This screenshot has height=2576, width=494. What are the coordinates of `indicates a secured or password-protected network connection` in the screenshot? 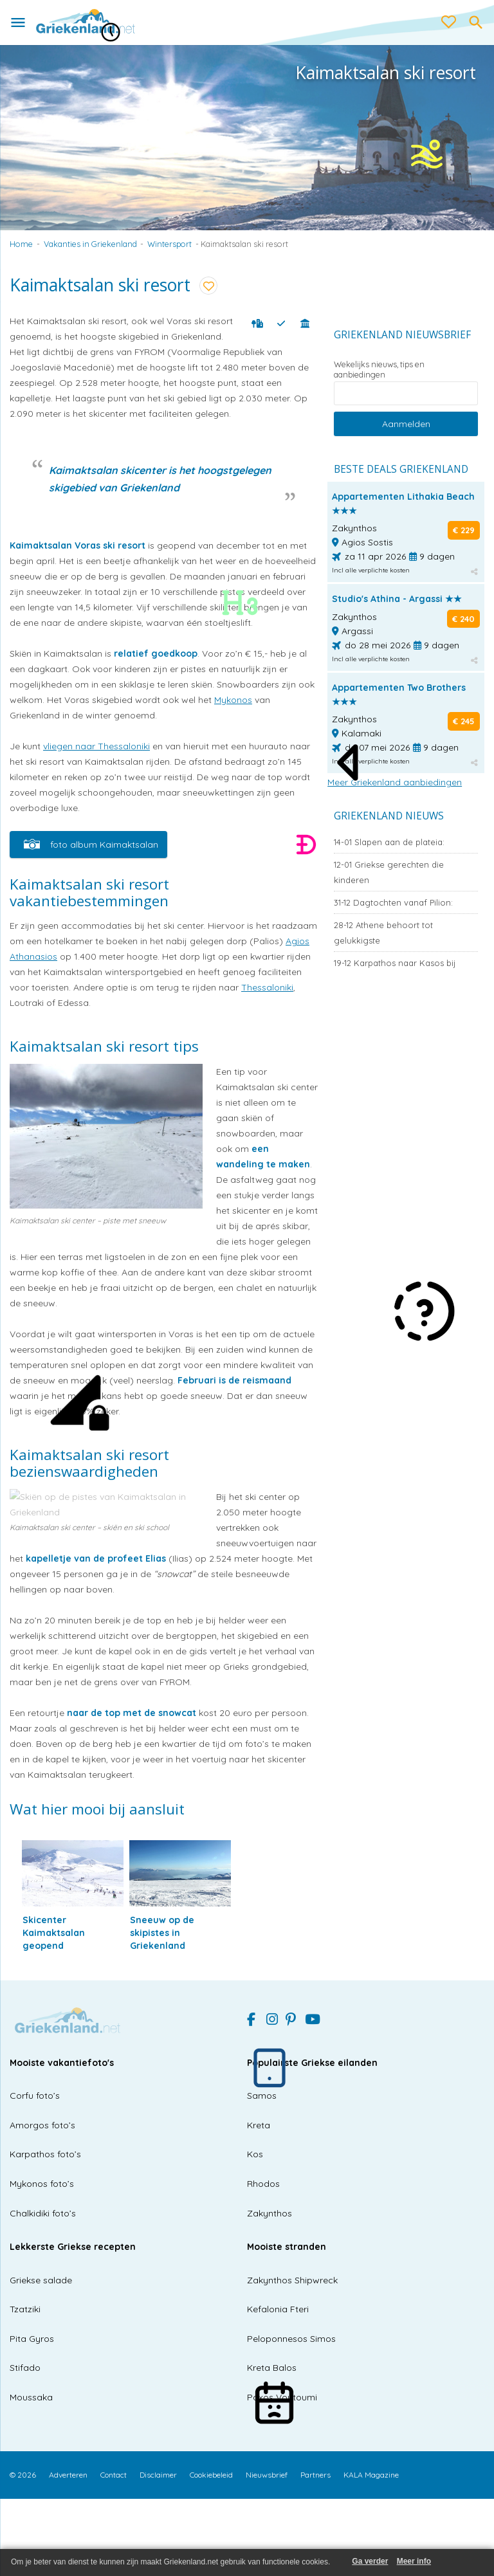 It's located at (78, 1402).